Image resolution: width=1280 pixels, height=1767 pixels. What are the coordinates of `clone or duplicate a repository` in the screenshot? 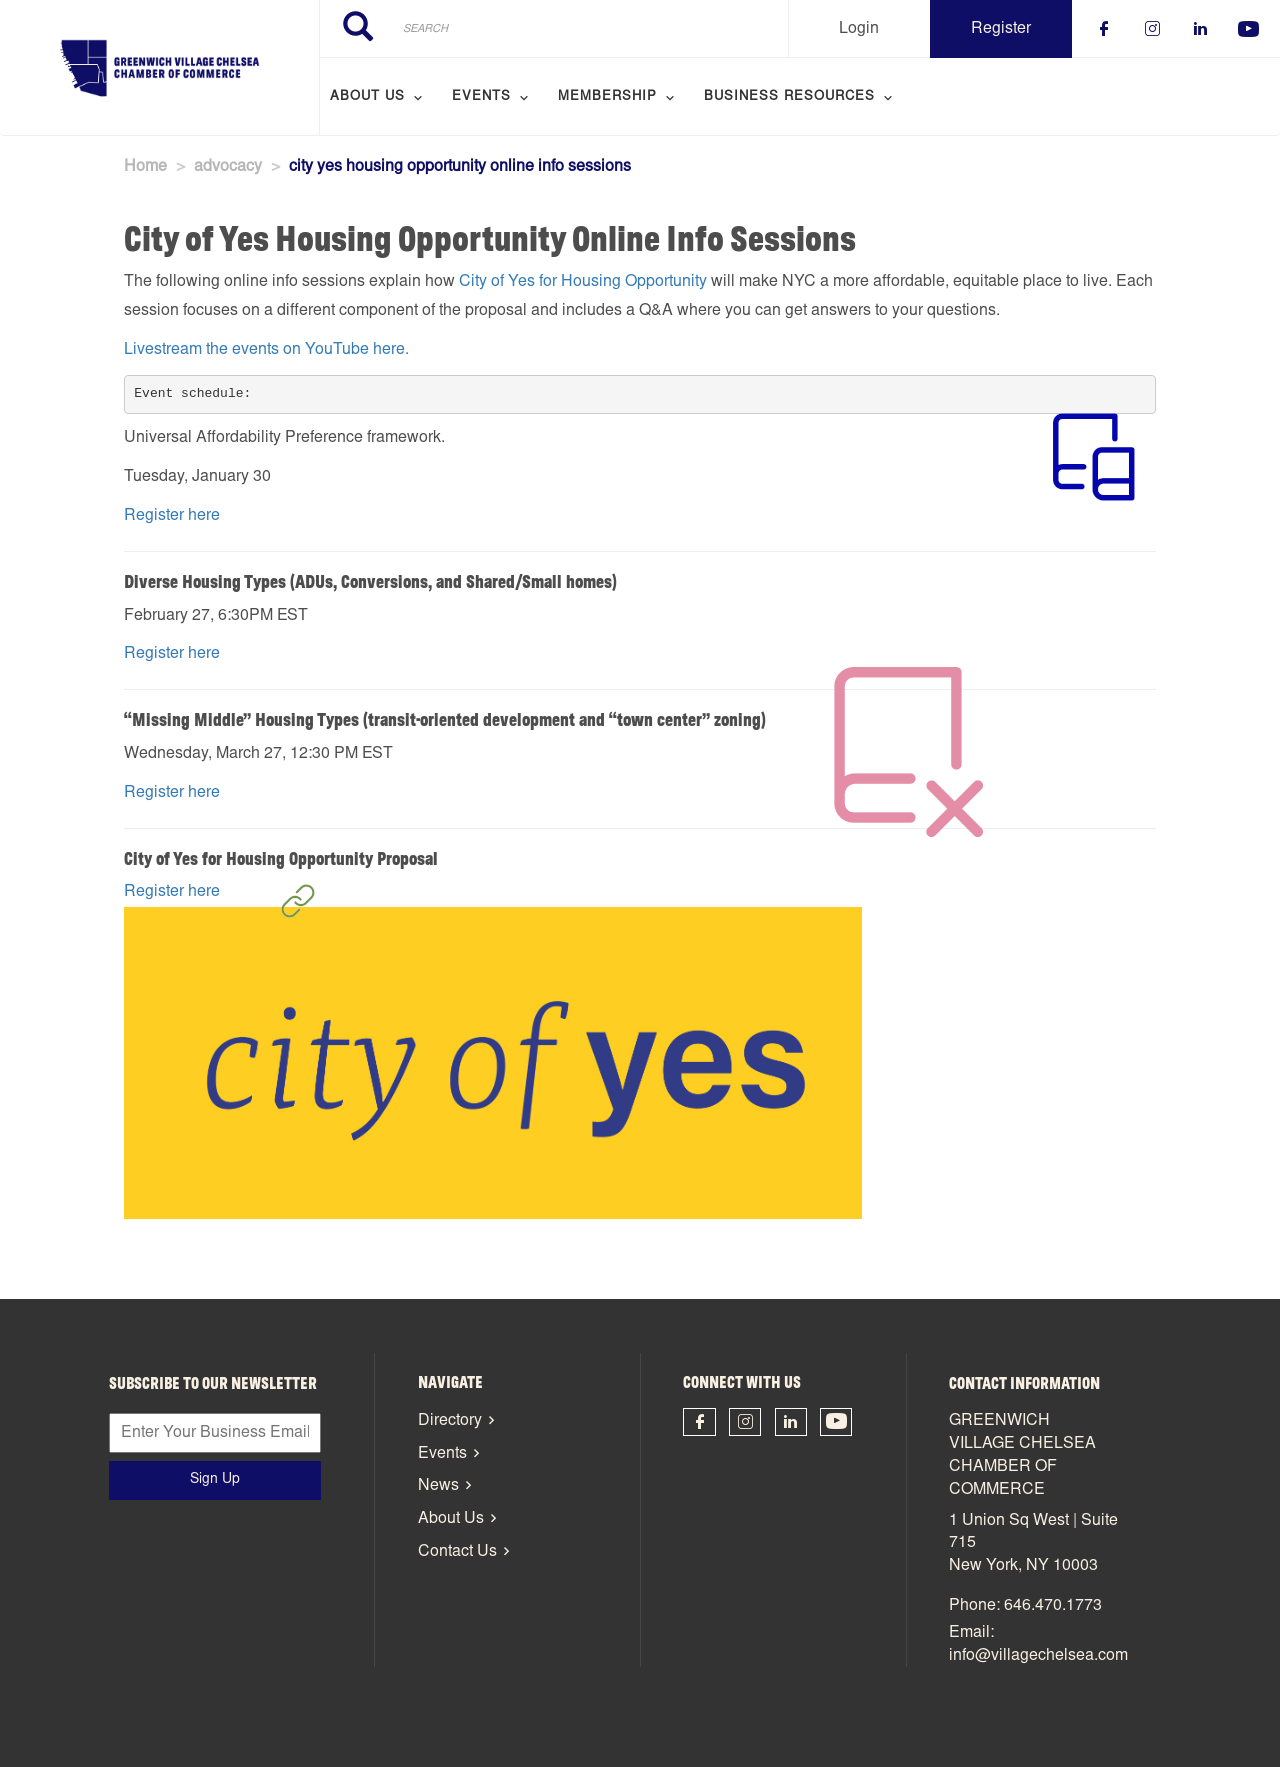 It's located at (1091, 457).